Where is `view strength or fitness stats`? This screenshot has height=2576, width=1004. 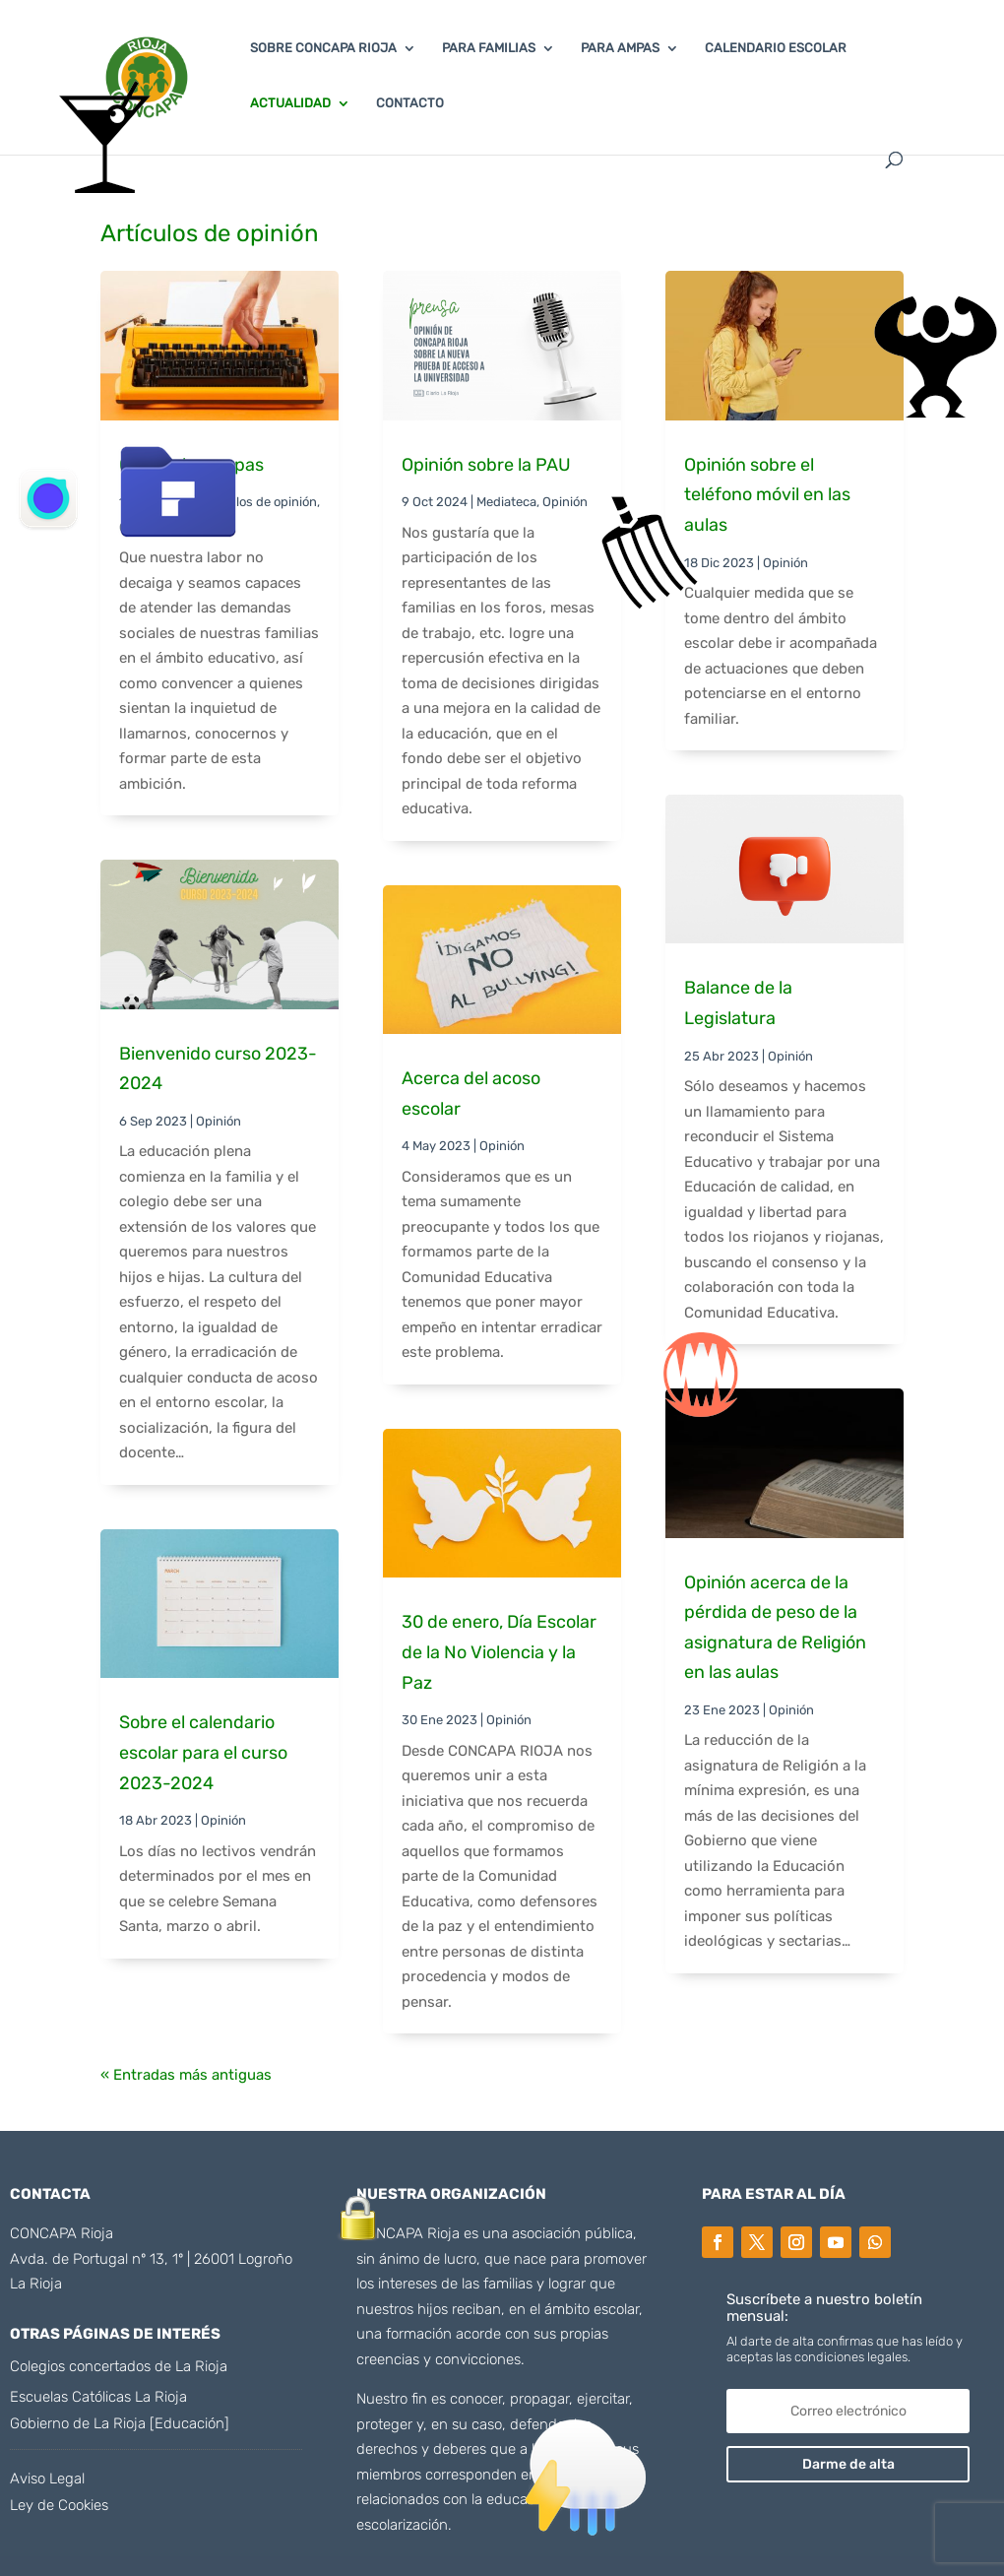 view strength or fitness stats is located at coordinates (935, 356).